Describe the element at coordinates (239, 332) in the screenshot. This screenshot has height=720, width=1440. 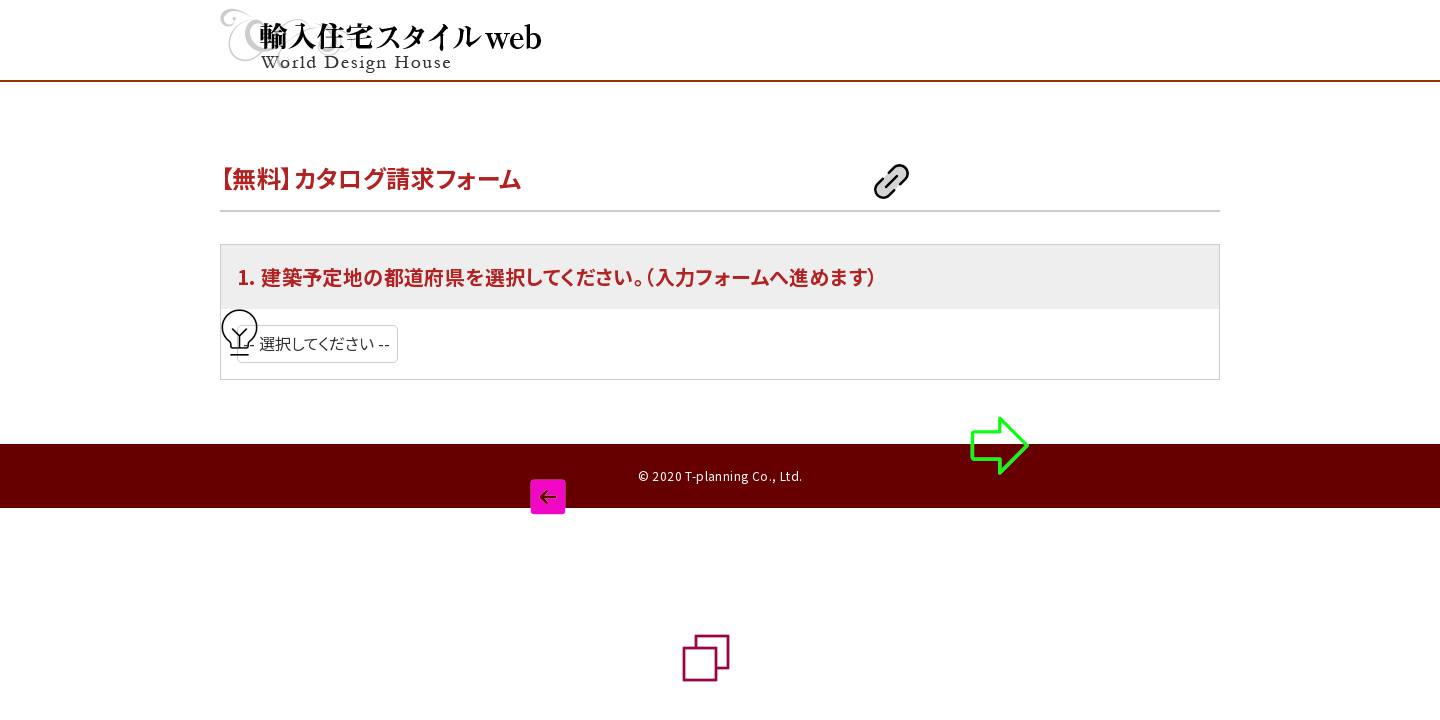
I see `toggle idea or tip suggestions` at that location.